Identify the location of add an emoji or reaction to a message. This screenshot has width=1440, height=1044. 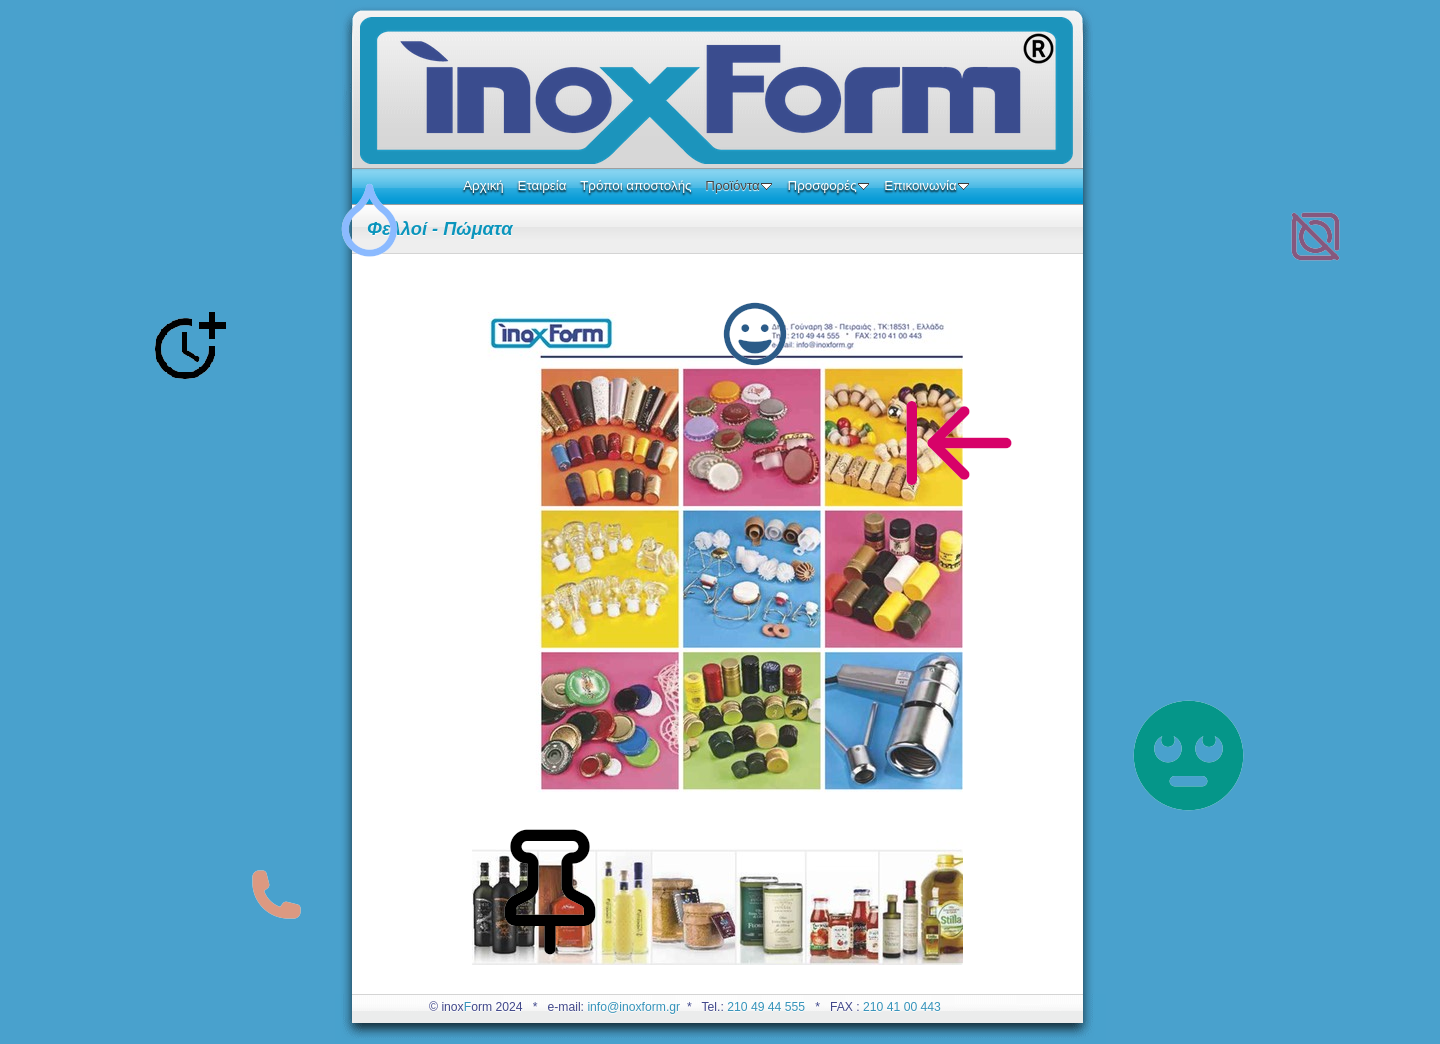
(755, 334).